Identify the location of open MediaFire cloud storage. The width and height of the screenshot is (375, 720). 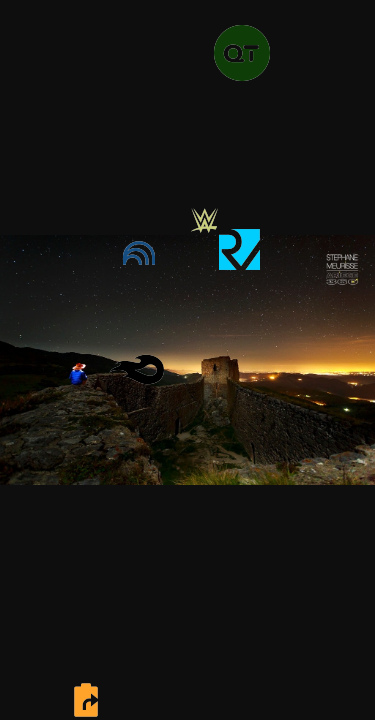
(136, 369).